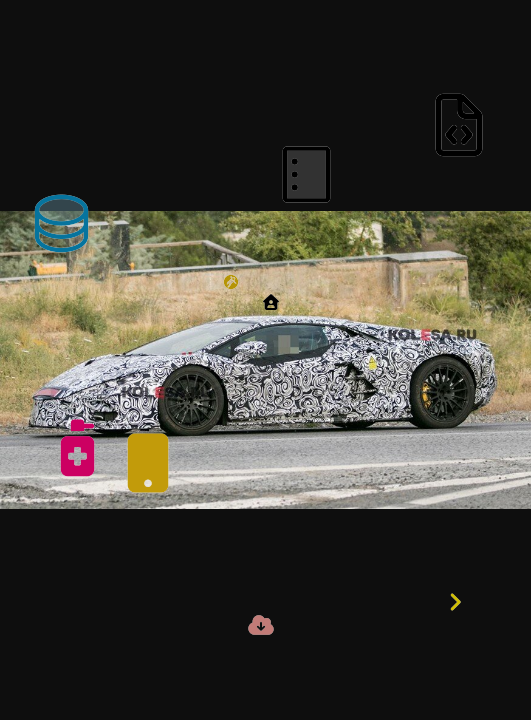 This screenshot has height=720, width=531. Describe the element at coordinates (148, 463) in the screenshot. I see `indicates mobile device or smartphone` at that location.